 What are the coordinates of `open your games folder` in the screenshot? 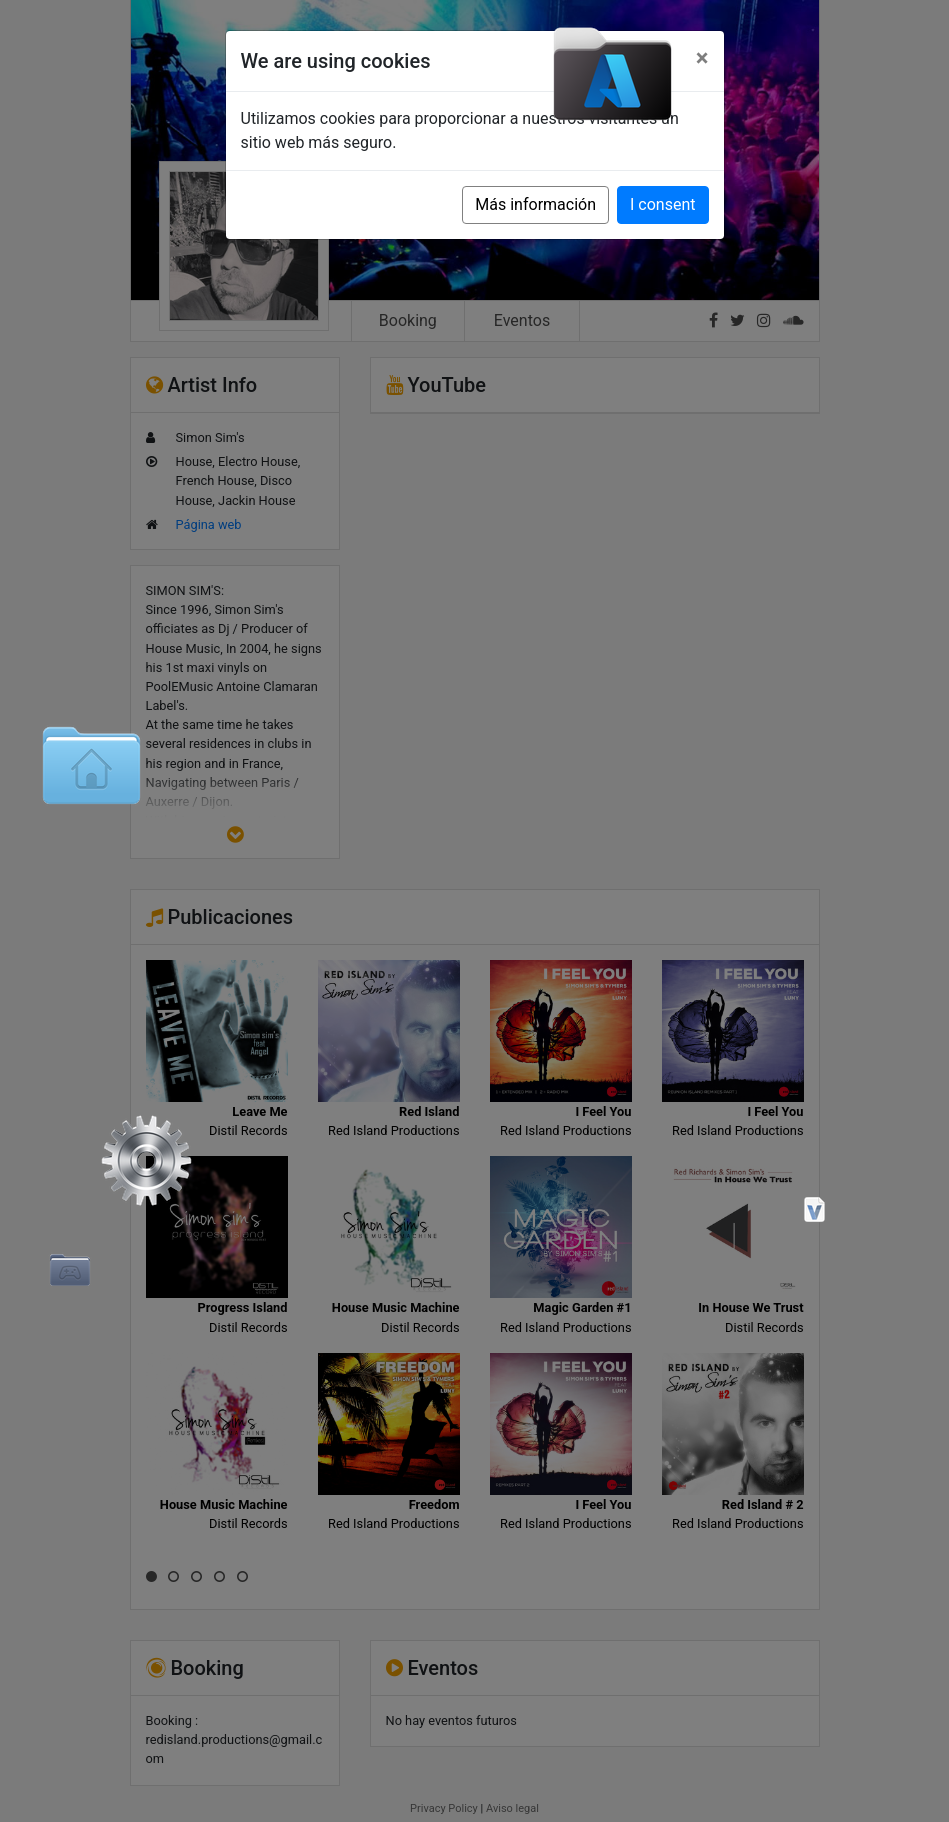 It's located at (70, 1270).